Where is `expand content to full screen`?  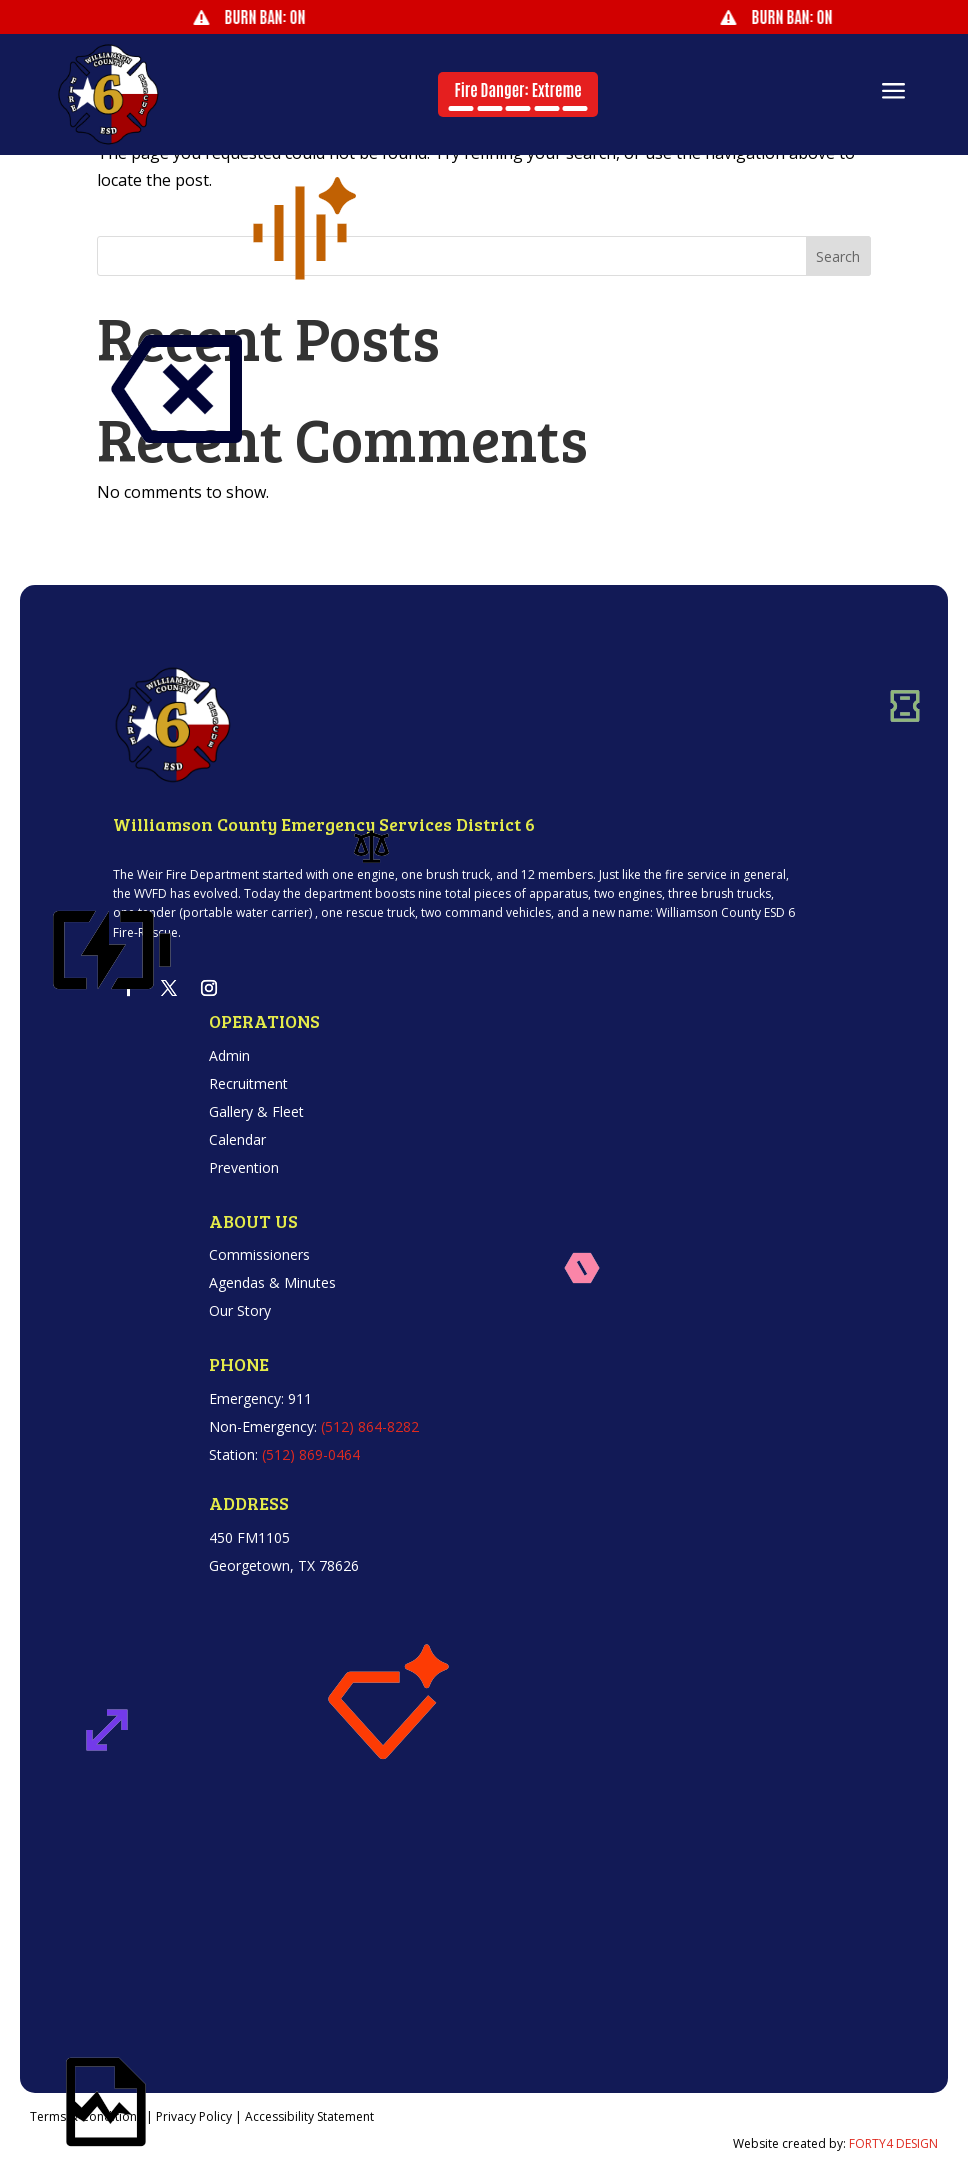 expand content to full screen is located at coordinates (107, 1730).